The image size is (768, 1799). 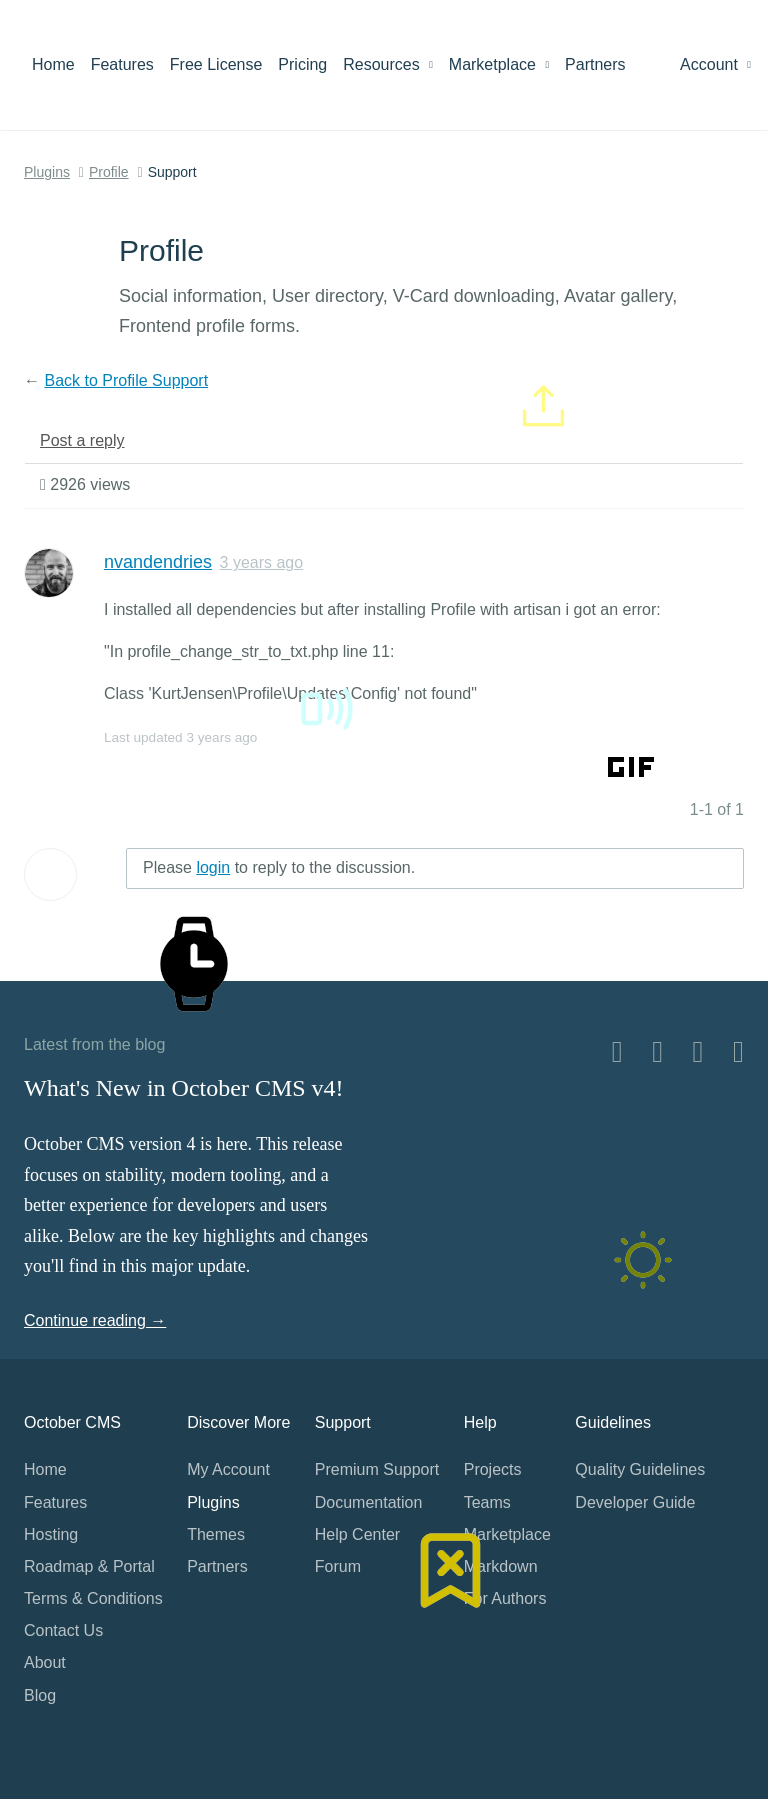 What do you see at coordinates (194, 964) in the screenshot?
I see `view time or clock settings` at bounding box center [194, 964].